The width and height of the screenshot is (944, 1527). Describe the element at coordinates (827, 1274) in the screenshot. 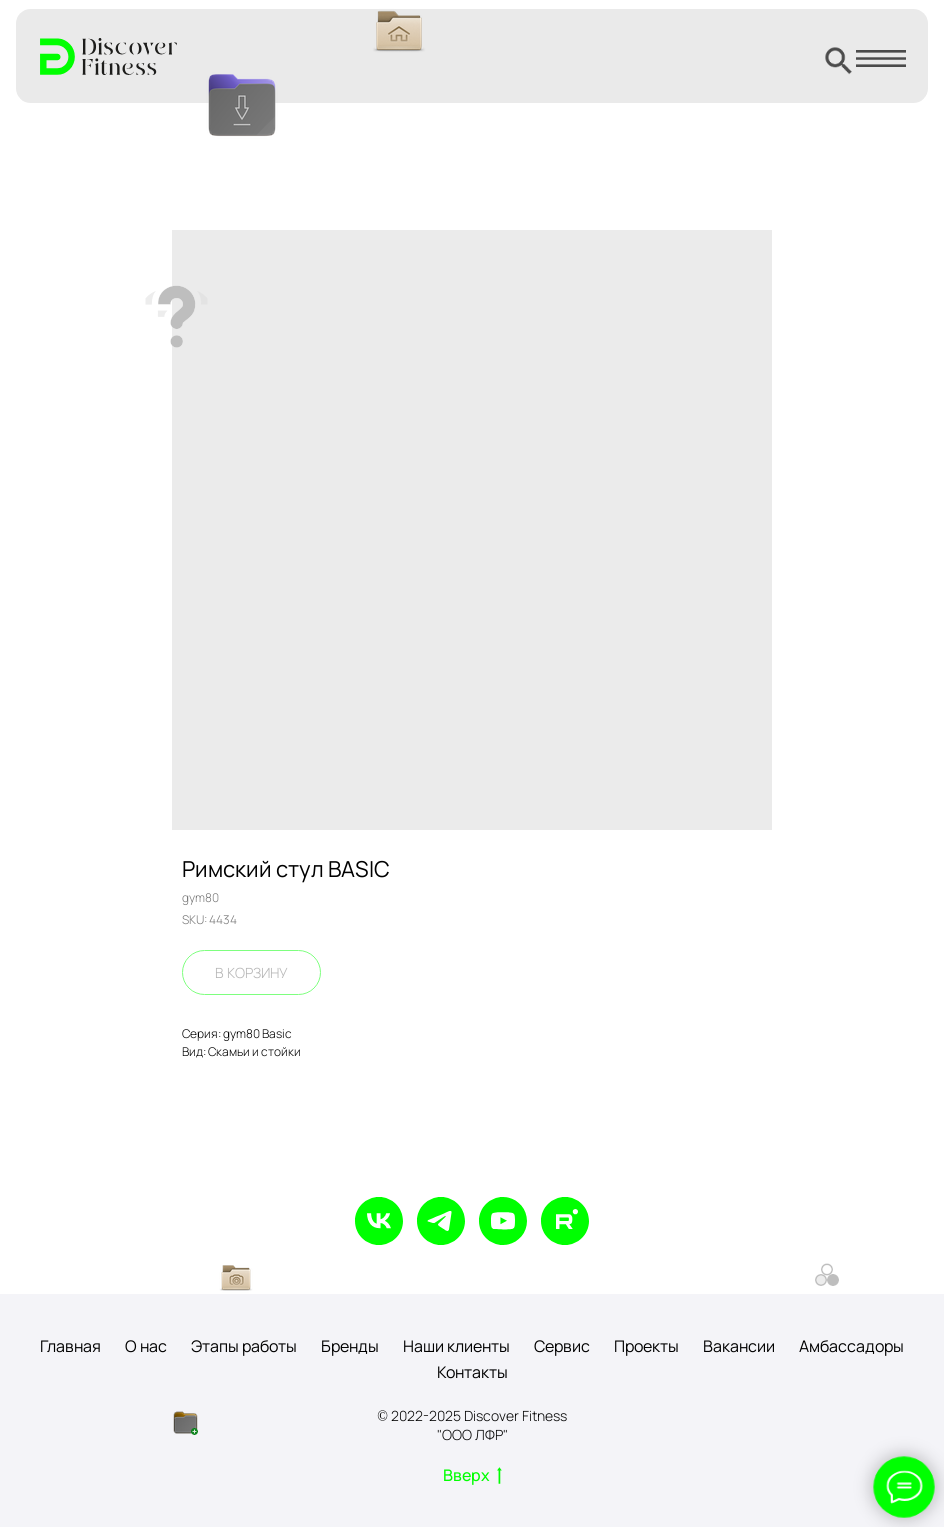

I see `access color and display preferences` at that location.